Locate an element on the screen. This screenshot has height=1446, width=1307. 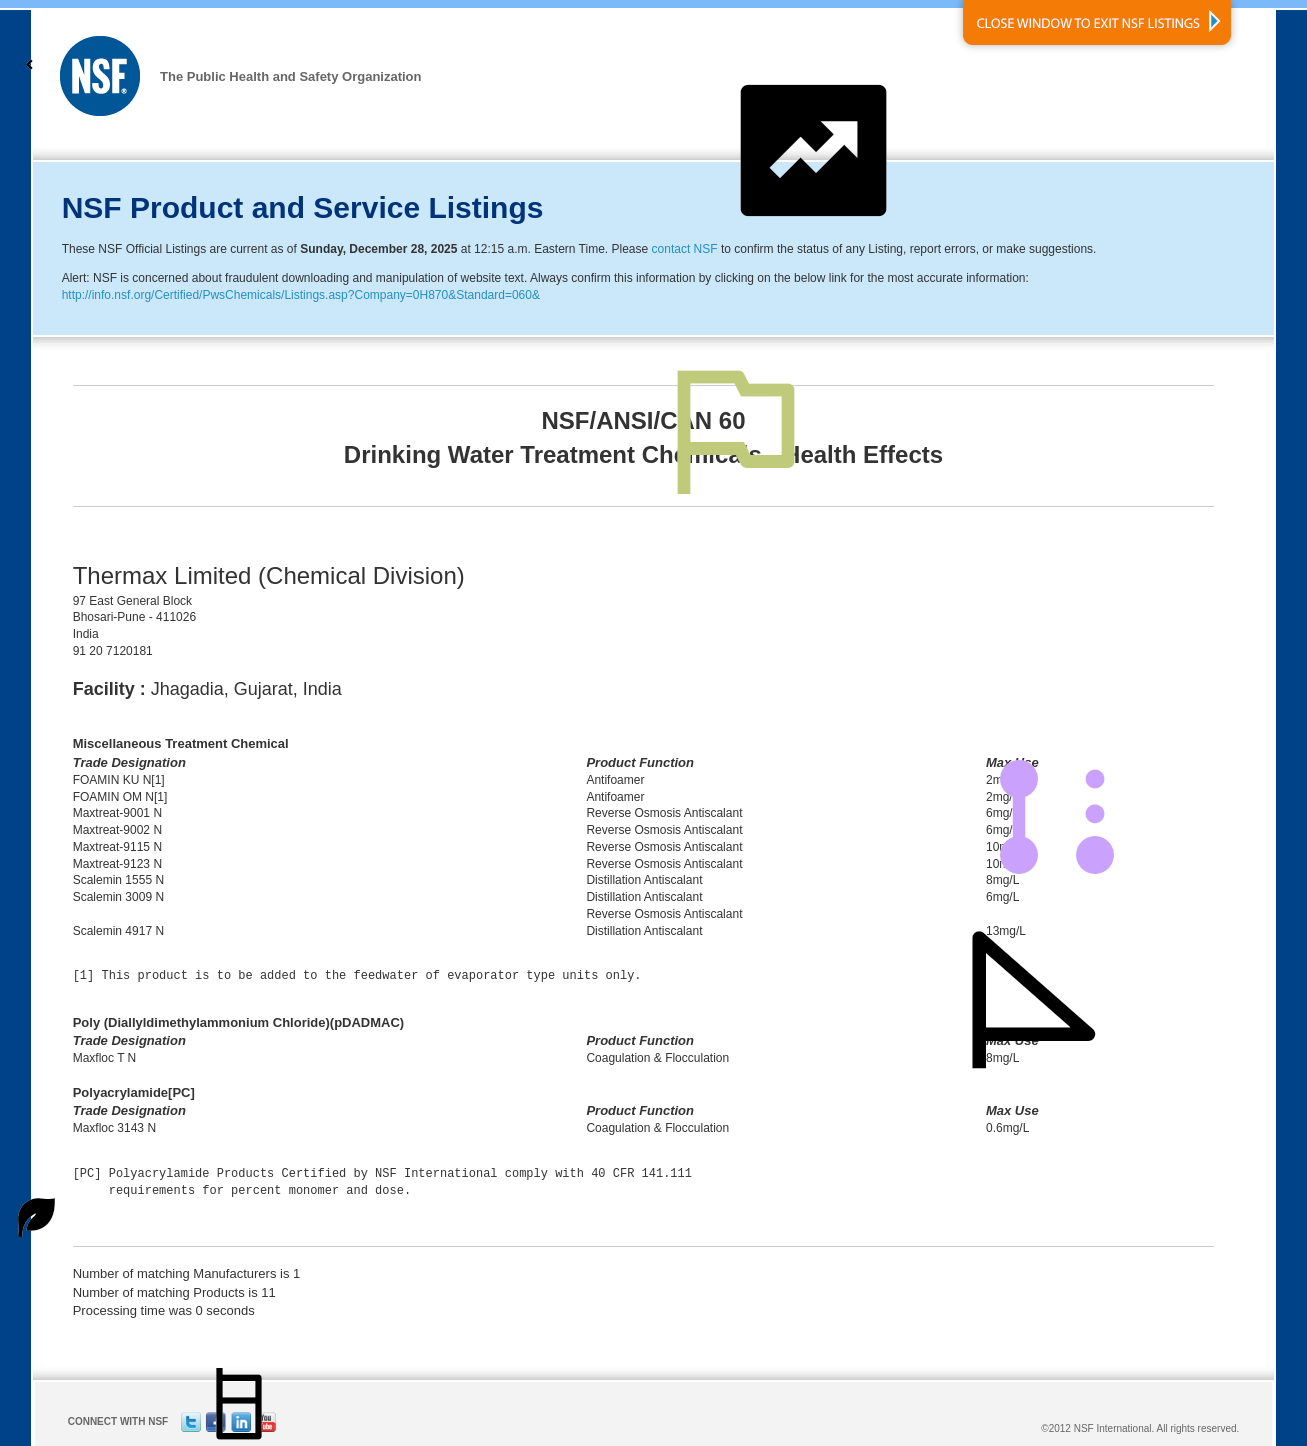
view financial performance or fund growth is located at coordinates (813, 150).